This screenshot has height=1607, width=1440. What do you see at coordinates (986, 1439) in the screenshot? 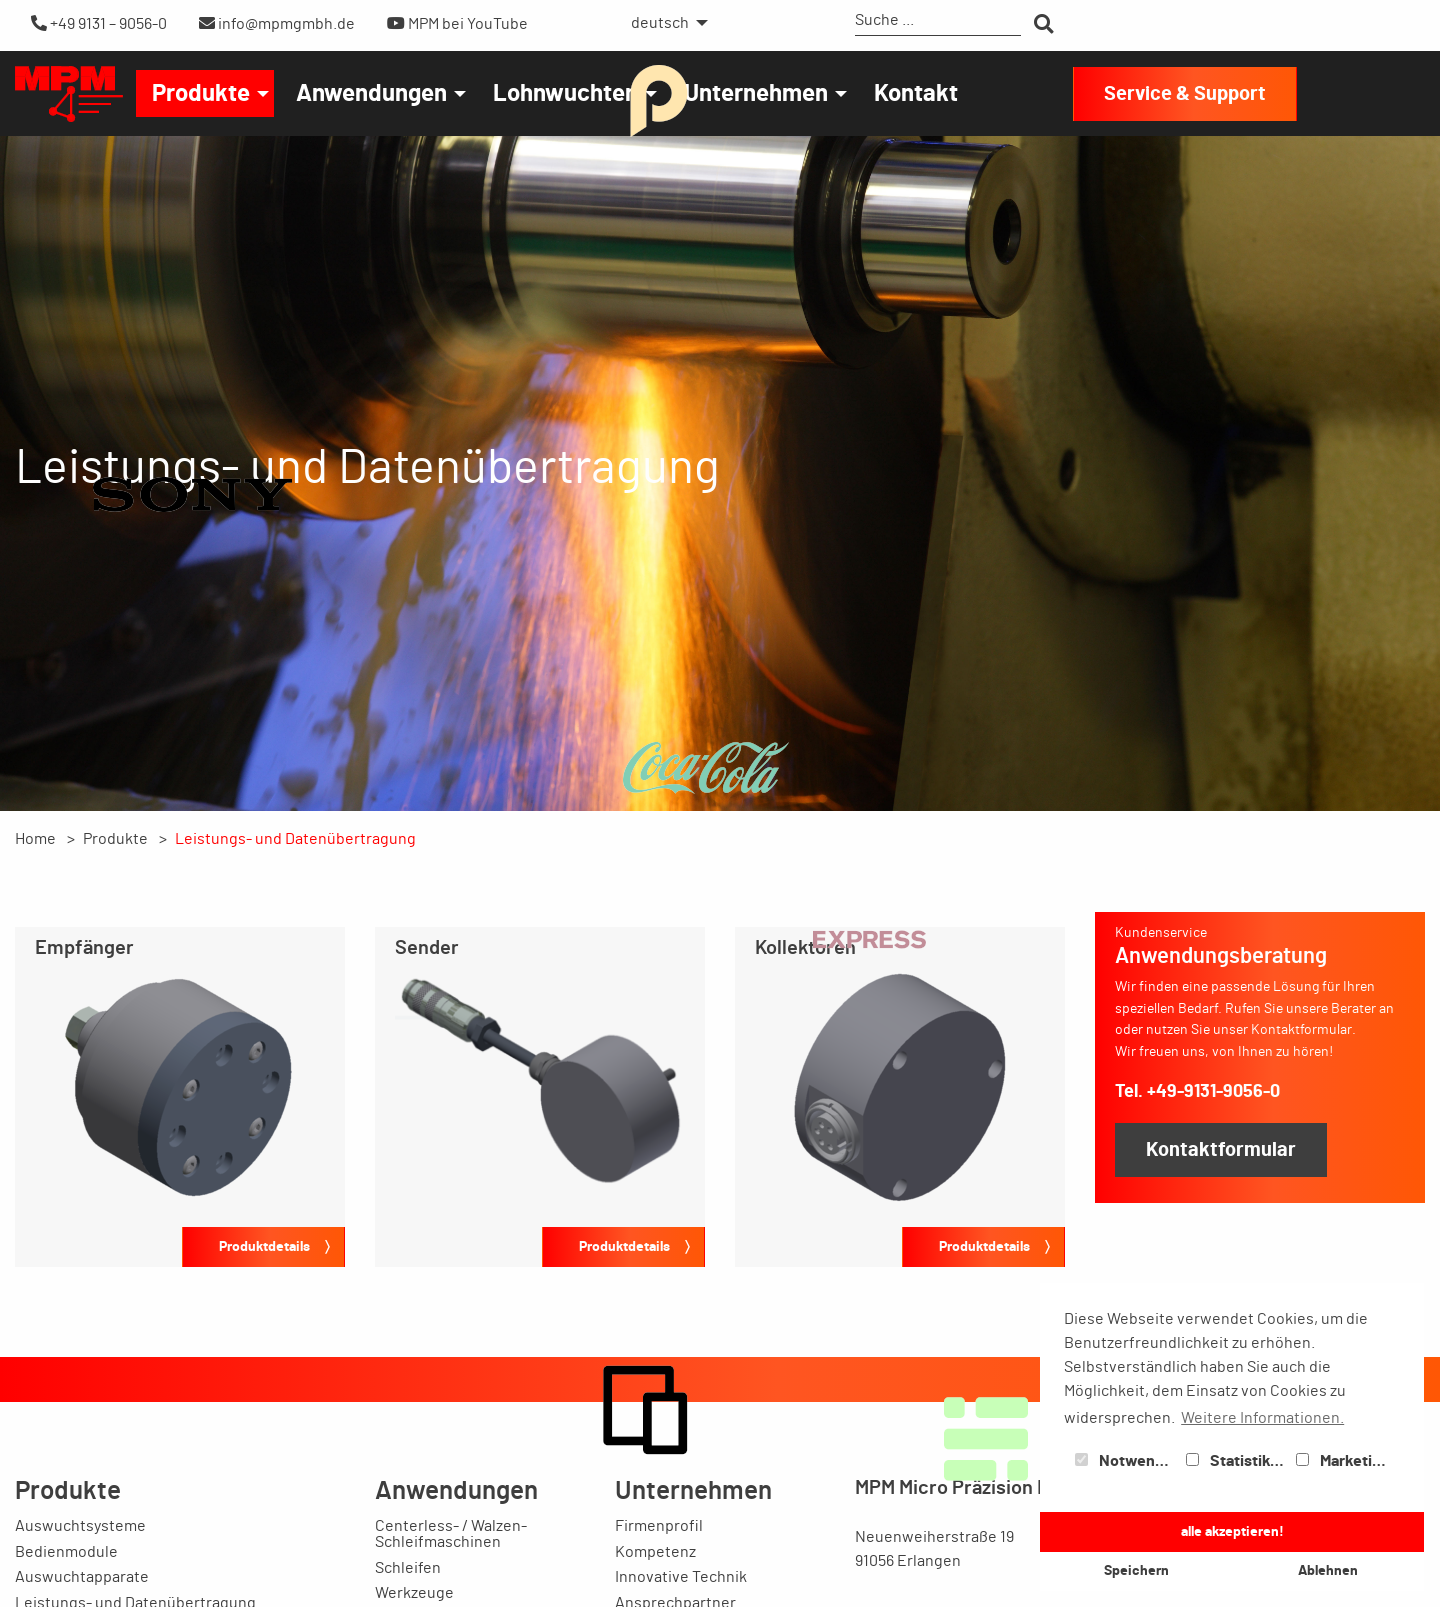
I see `open baserow database application` at bounding box center [986, 1439].